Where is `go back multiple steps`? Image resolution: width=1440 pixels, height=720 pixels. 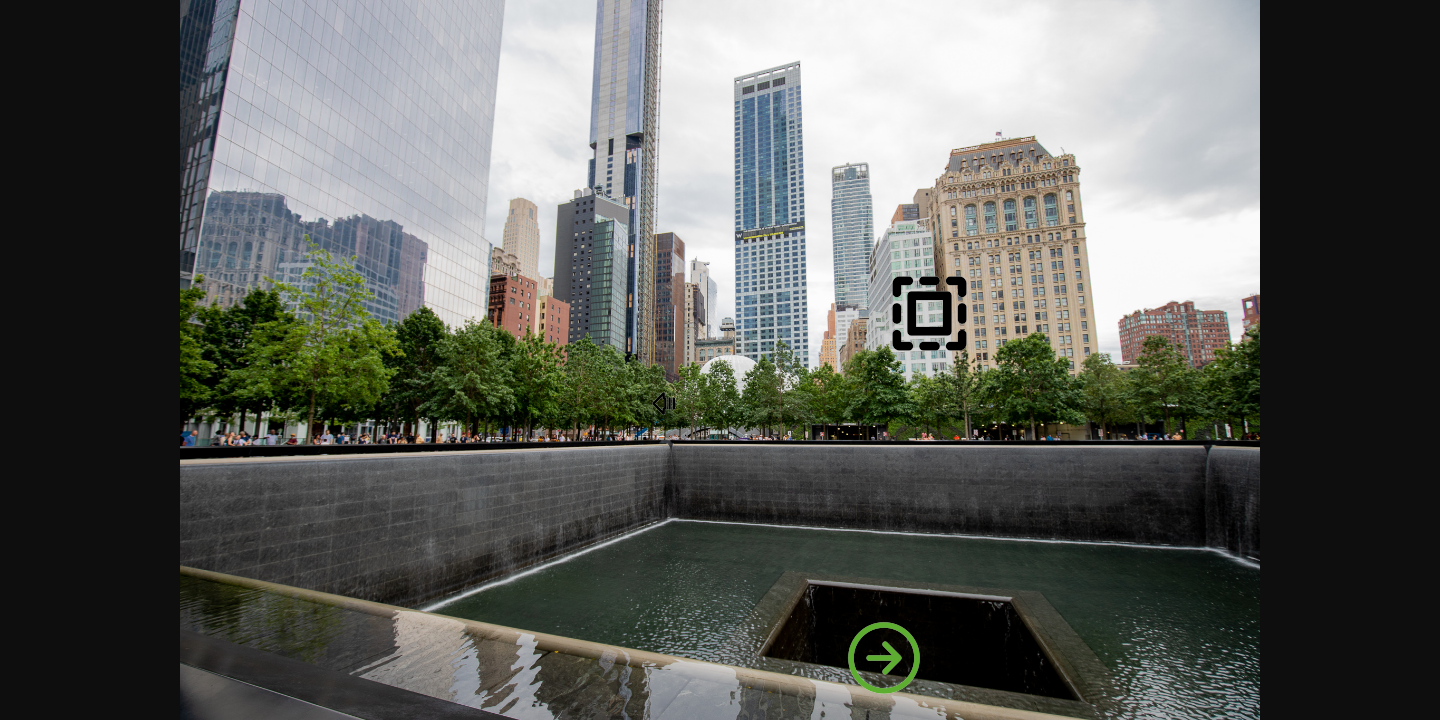
go back multiple steps is located at coordinates (664, 403).